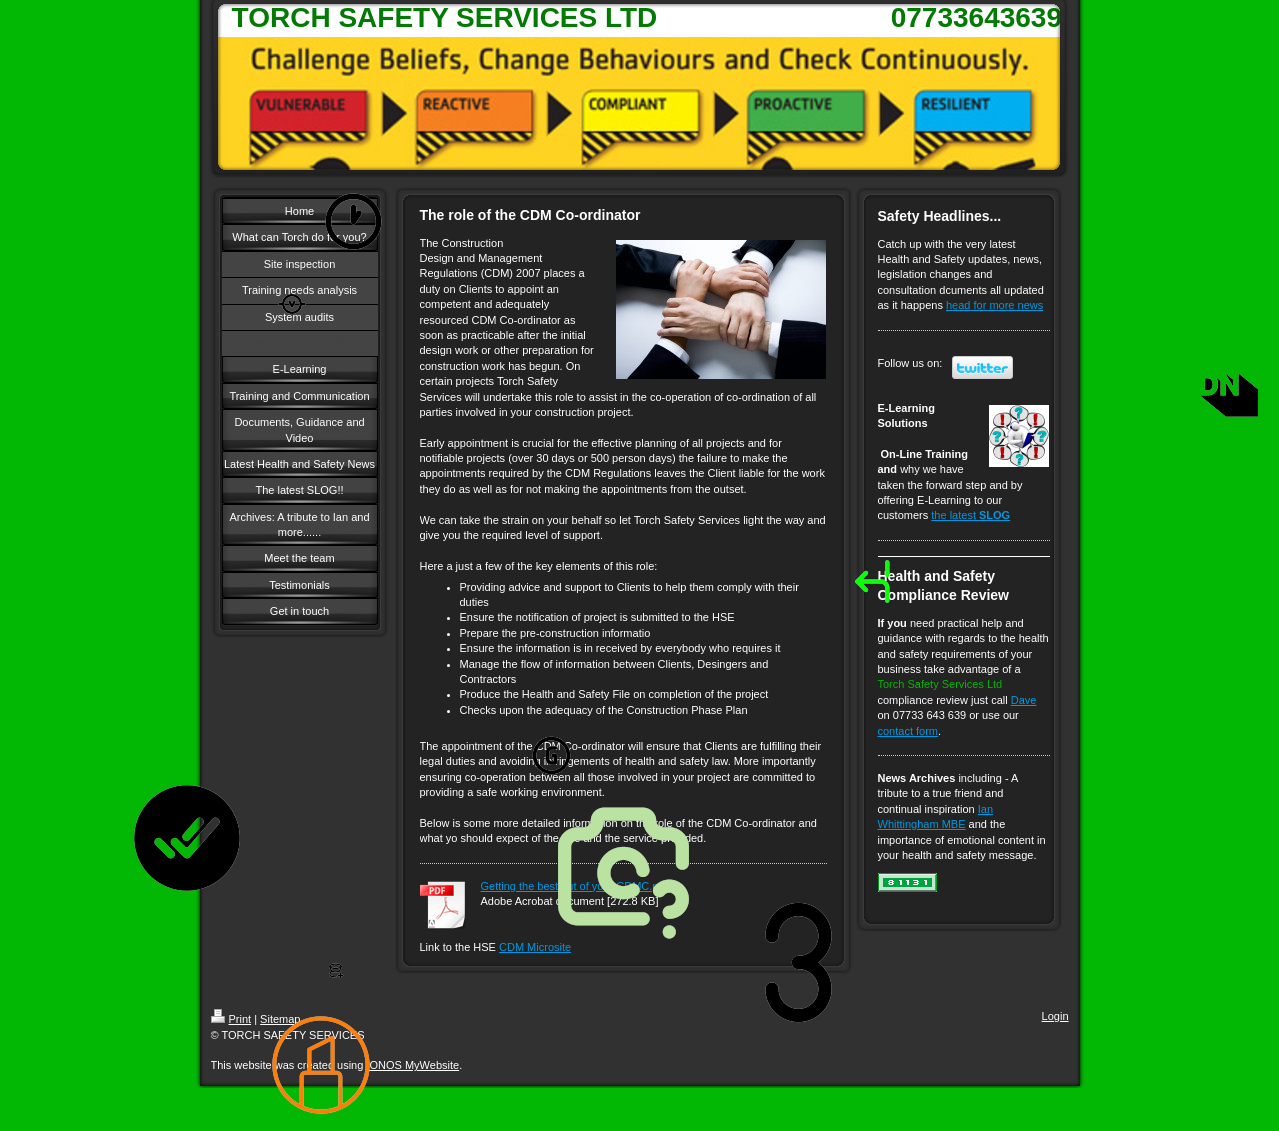 The image size is (1279, 1131). What do you see at coordinates (321, 1065) in the screenshot?
I see `highlight or mark selected text` at bounding box center [321, 1065].